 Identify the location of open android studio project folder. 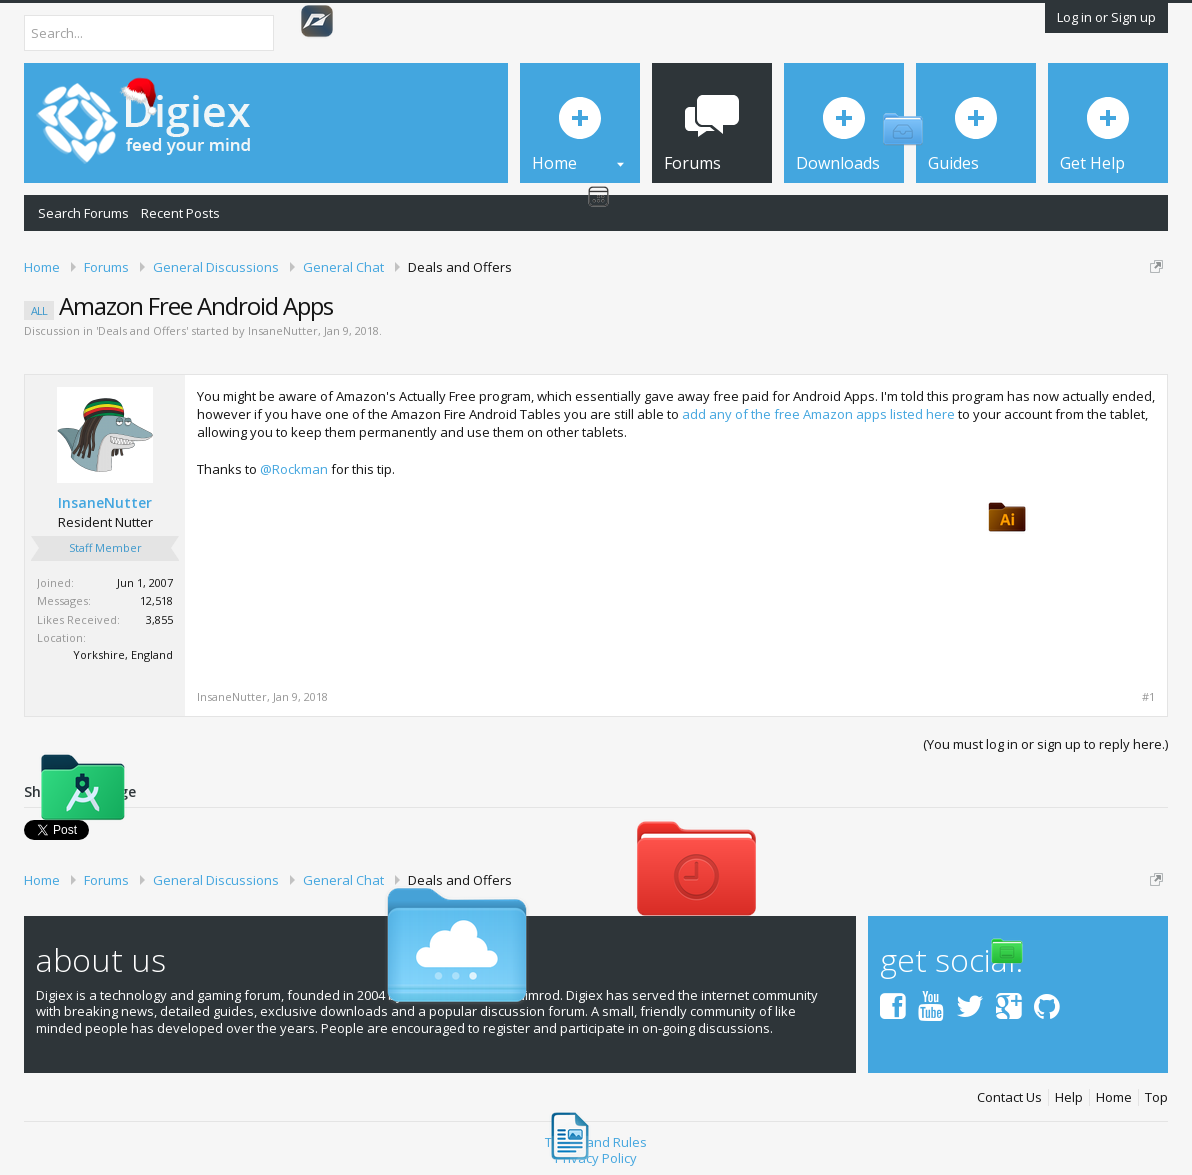
(82, 789).